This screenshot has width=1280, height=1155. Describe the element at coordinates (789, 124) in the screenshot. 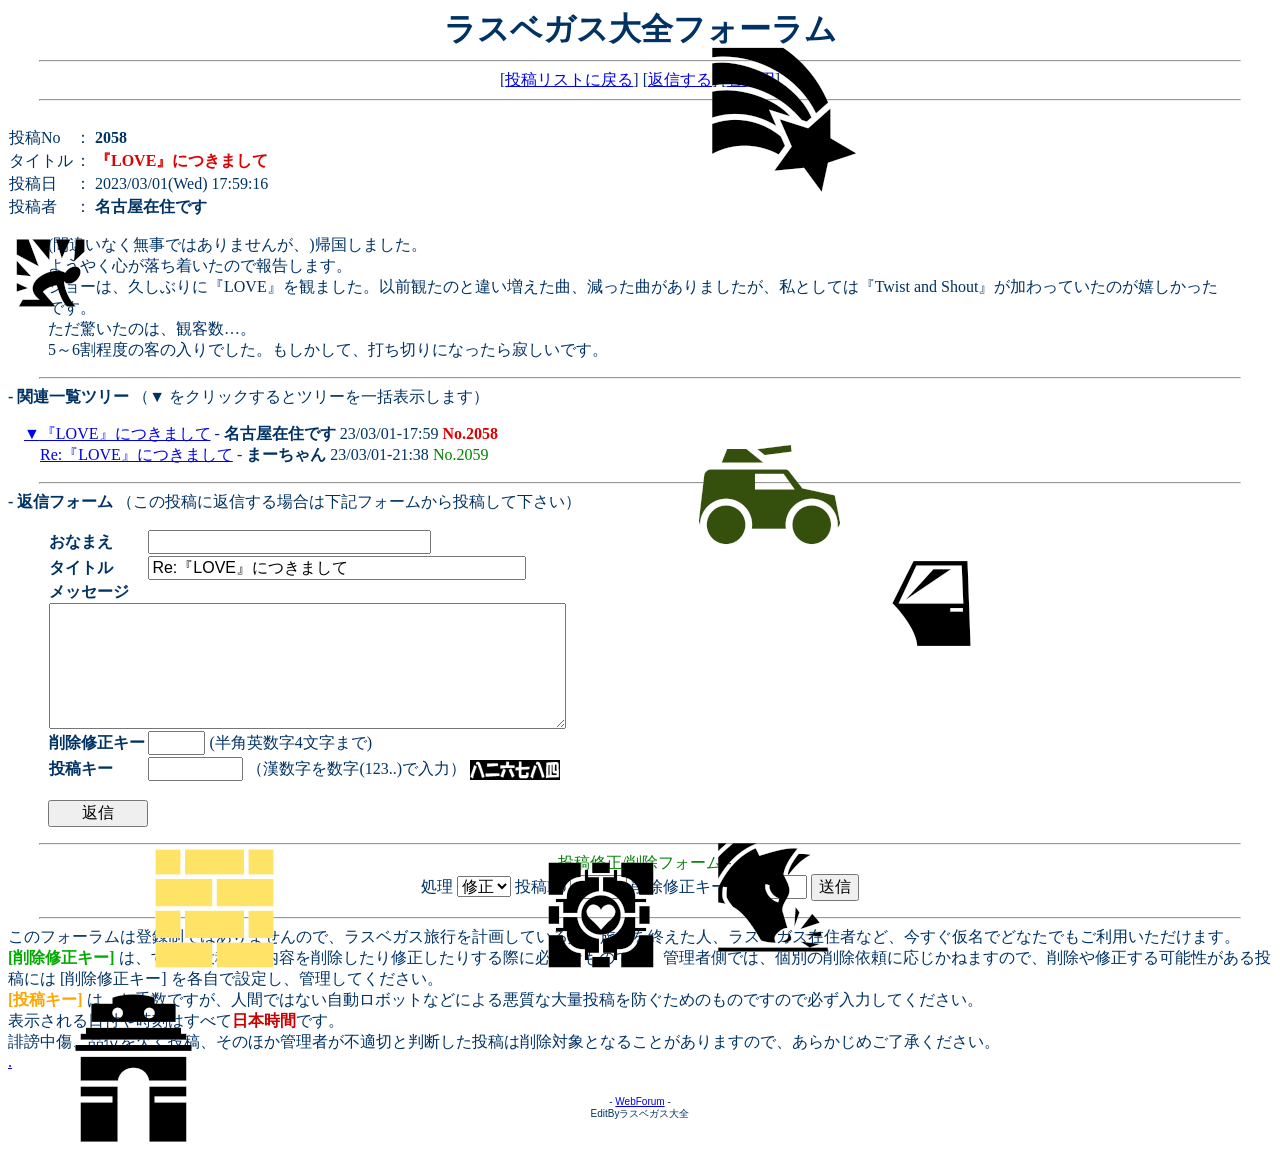

I see `indicates a special achievement or rare reward` at that location.